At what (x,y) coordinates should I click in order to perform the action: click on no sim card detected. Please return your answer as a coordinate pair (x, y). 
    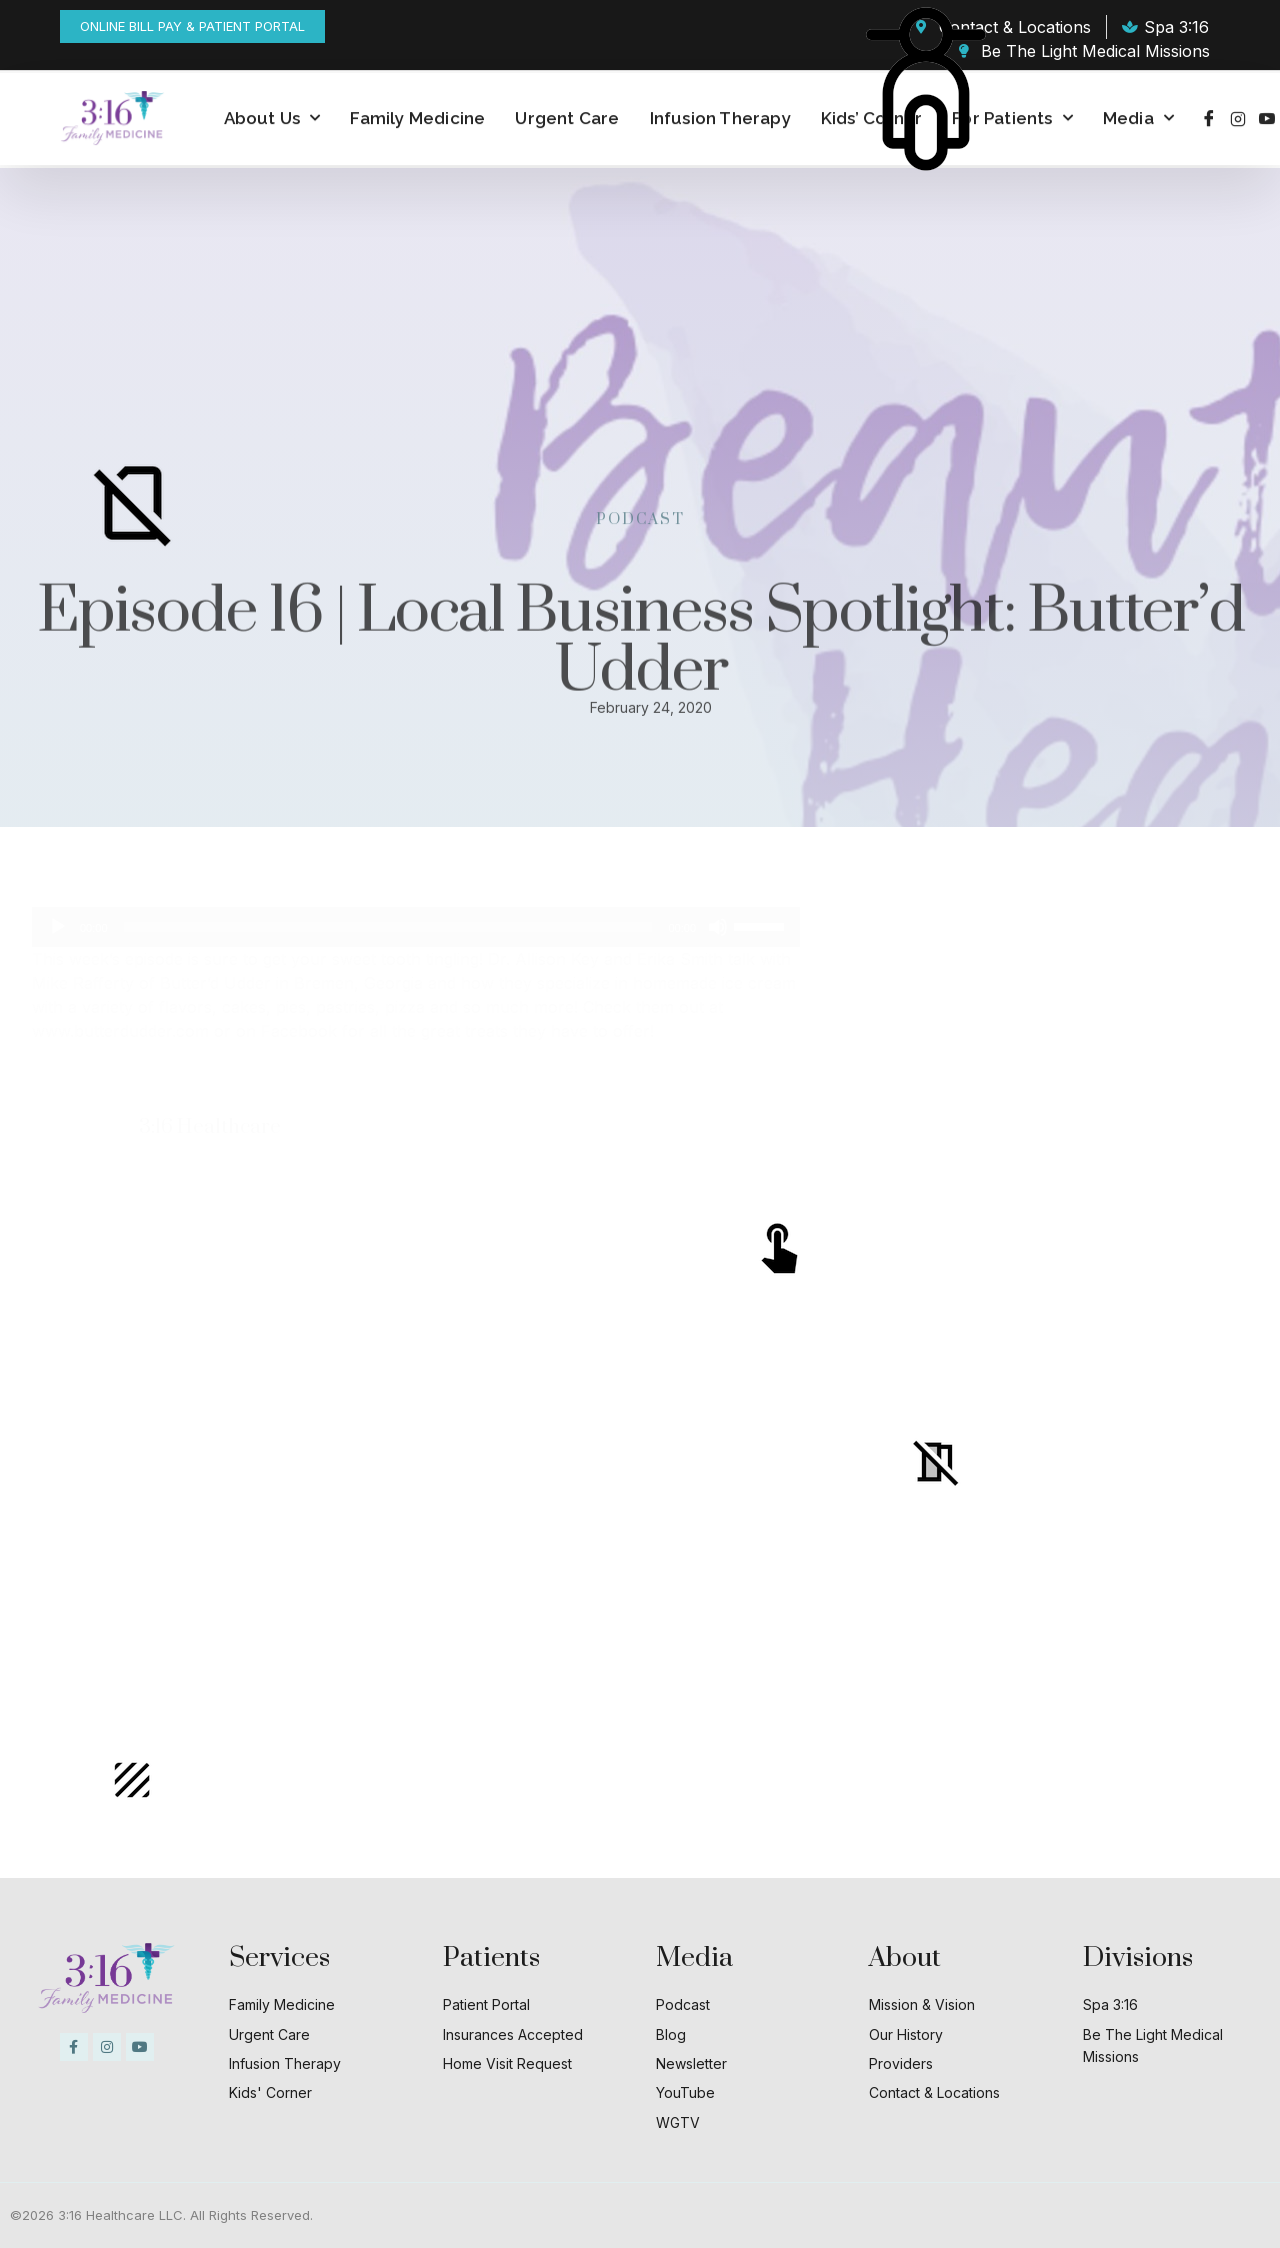
    Looking at the image, I should click on (133, 503).